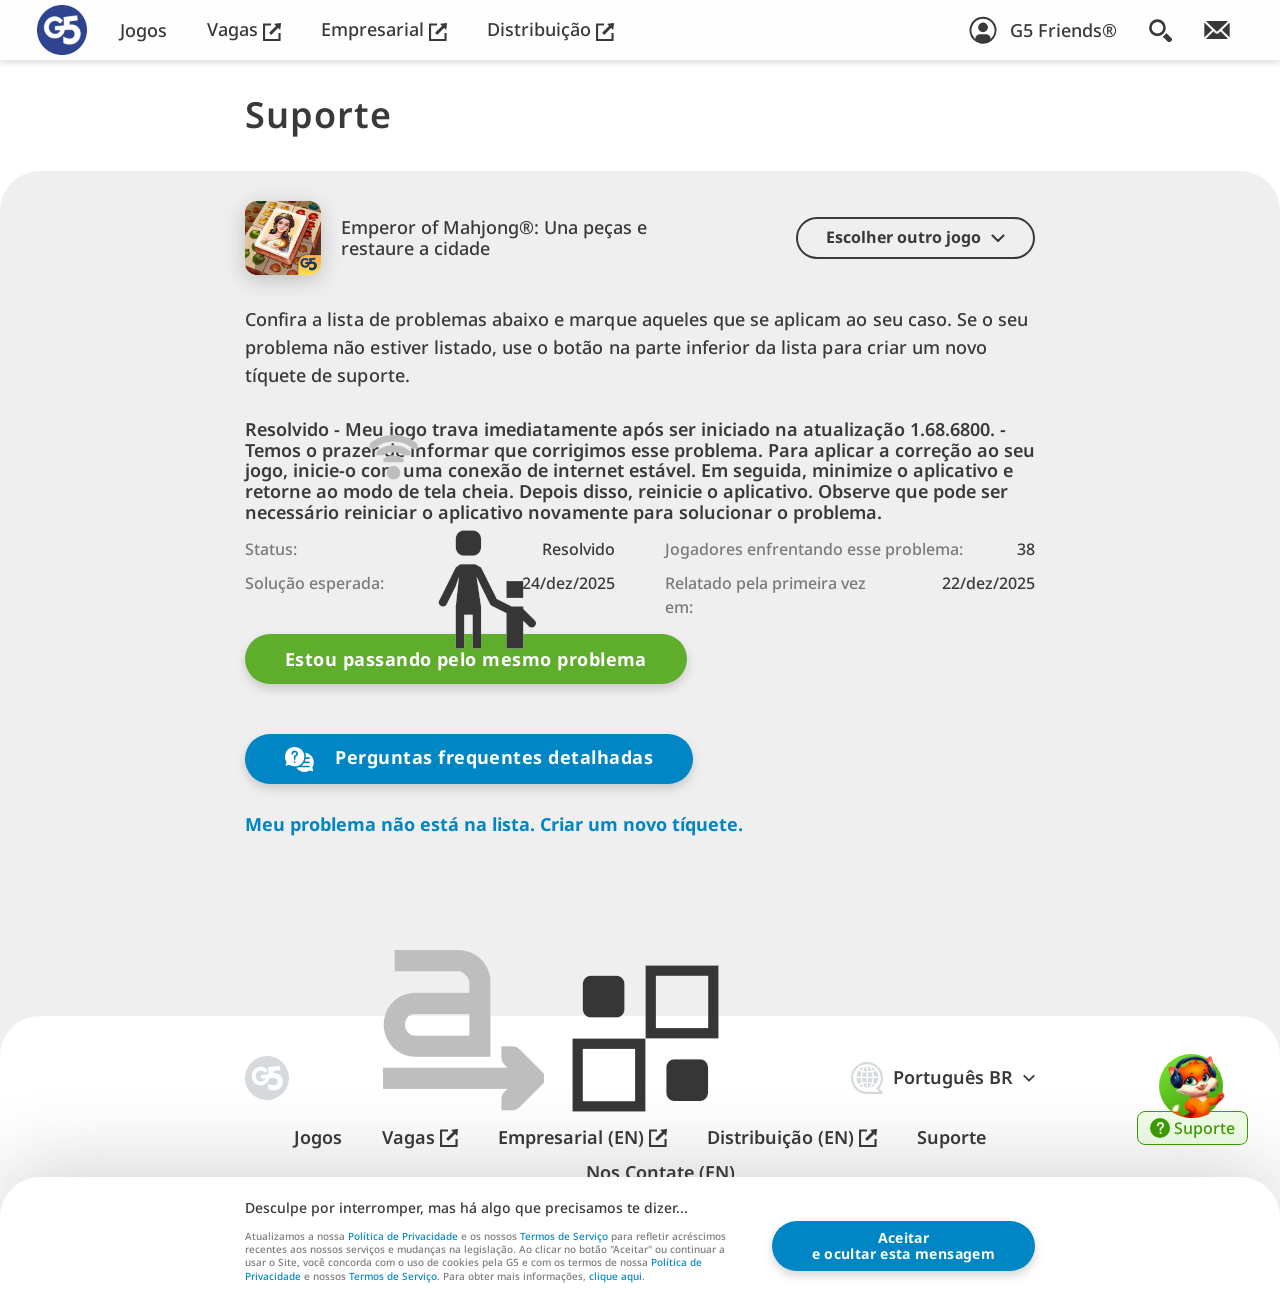  I want to click on indicates excellent wireless network signal strength, so click(393, 455).